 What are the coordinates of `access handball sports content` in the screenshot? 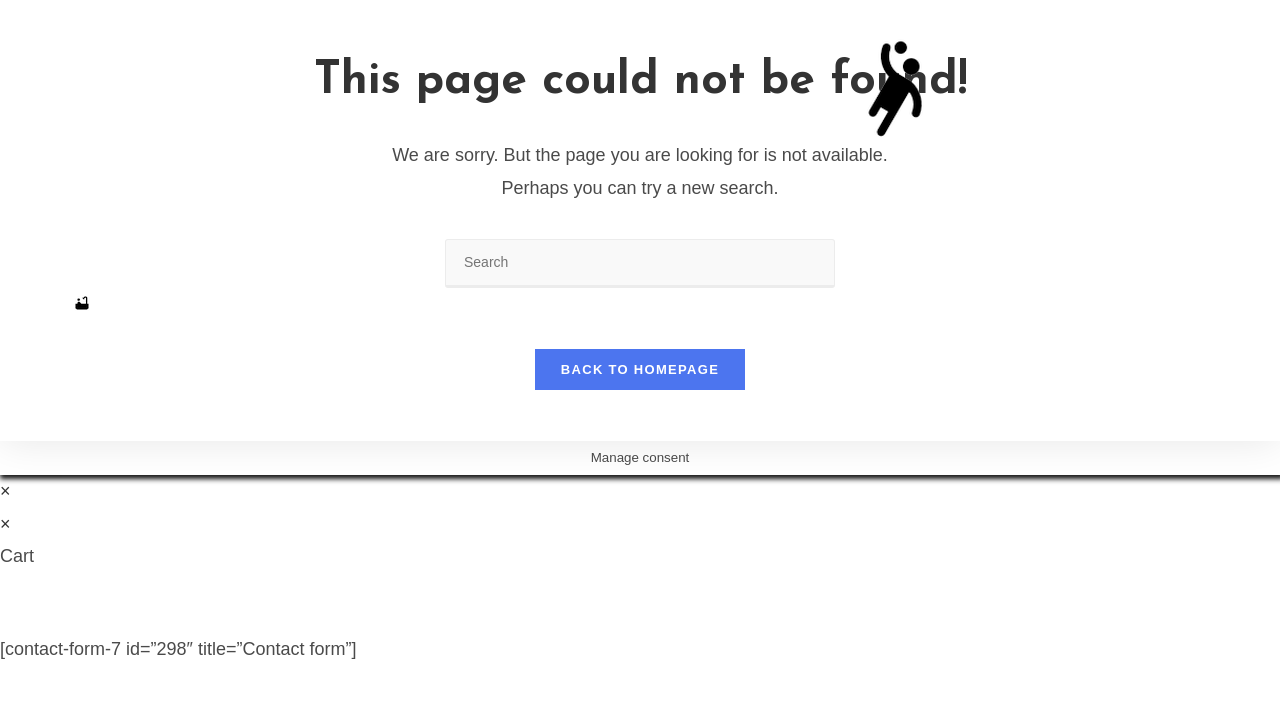 It's located at (894, 87).